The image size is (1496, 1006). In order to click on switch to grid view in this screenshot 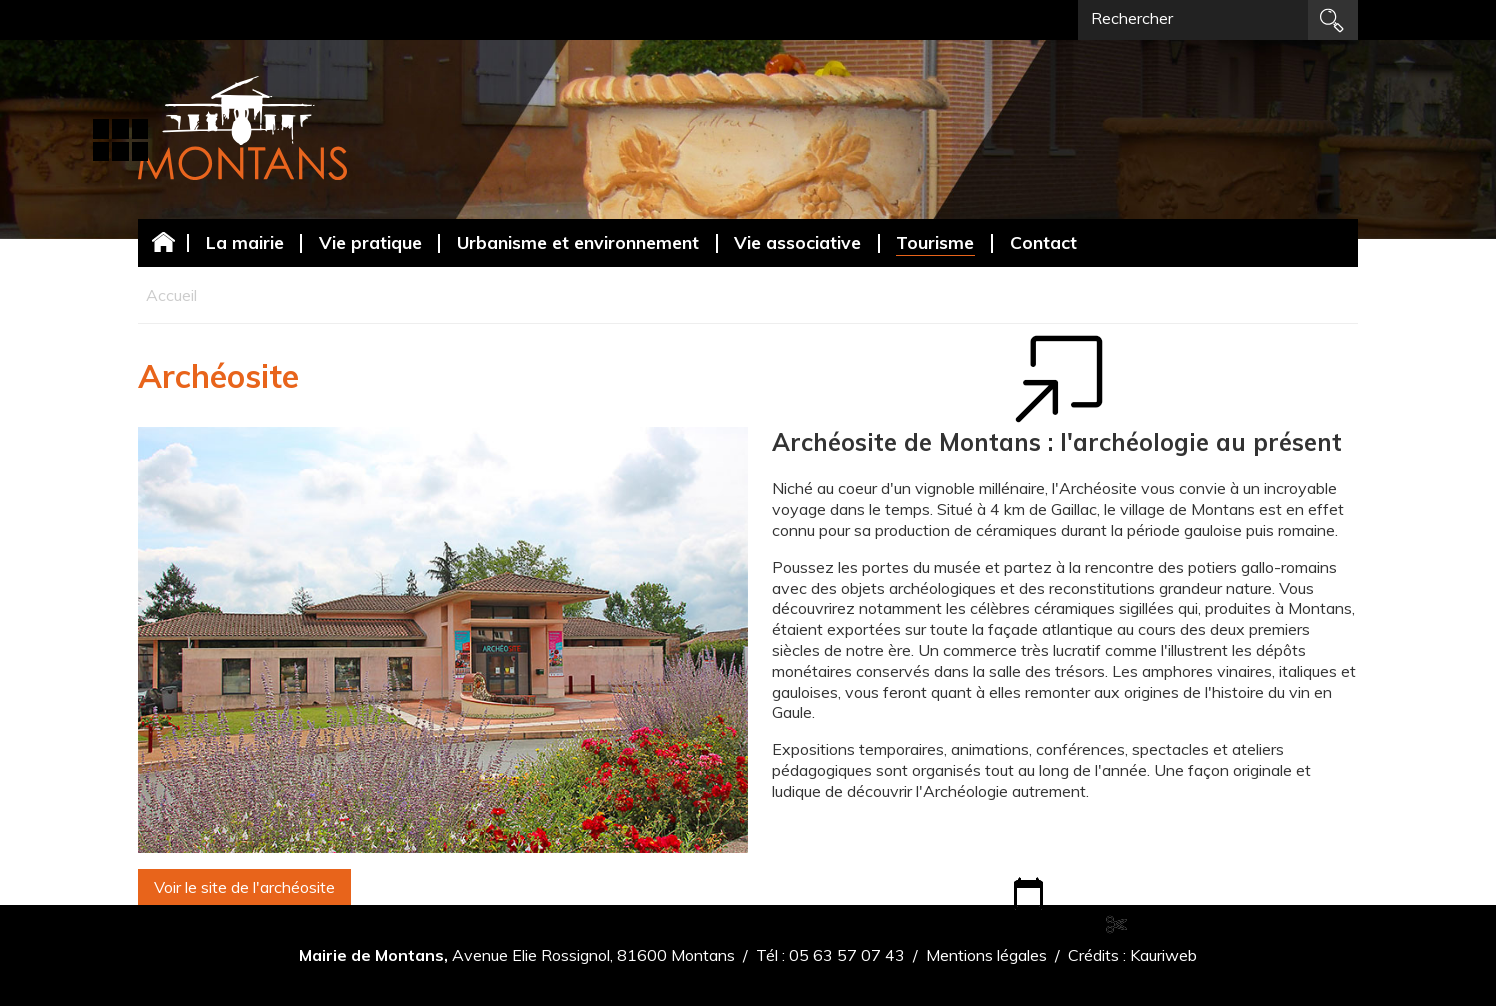, I will do `click(119, 142)`.